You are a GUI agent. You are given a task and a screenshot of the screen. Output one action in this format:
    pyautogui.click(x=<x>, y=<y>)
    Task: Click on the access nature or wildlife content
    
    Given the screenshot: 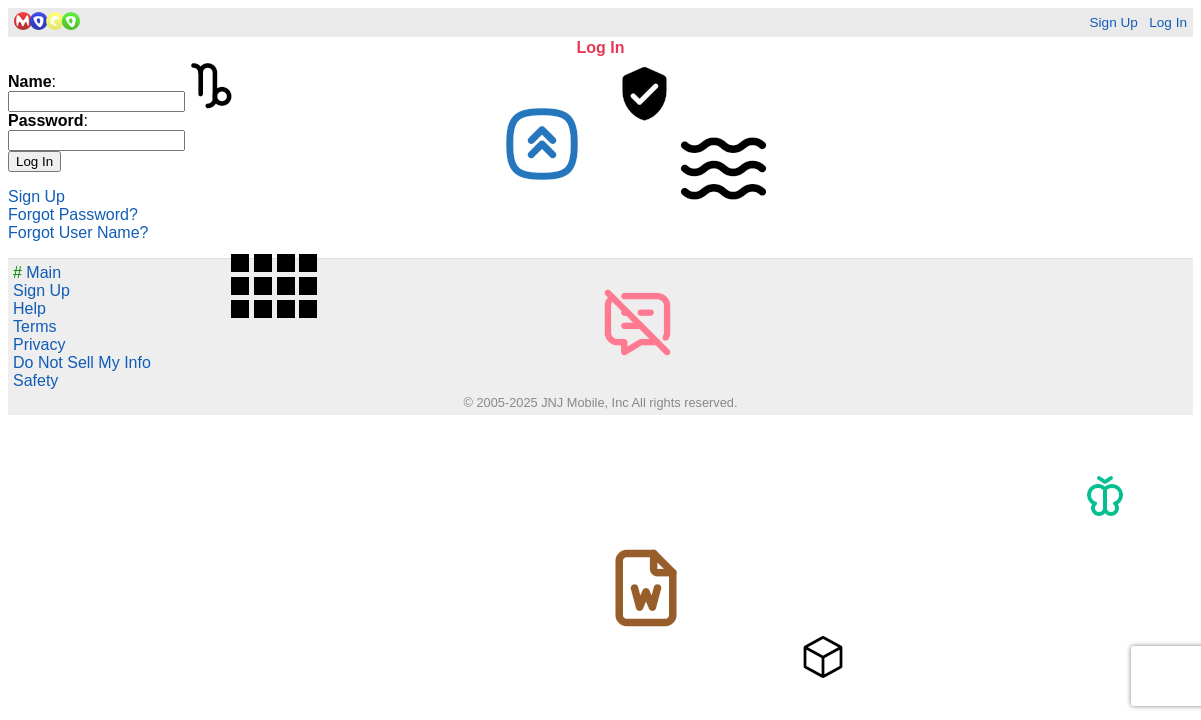 What is the action you would take?
    pyautogui.click(x=1105, y=496)
    